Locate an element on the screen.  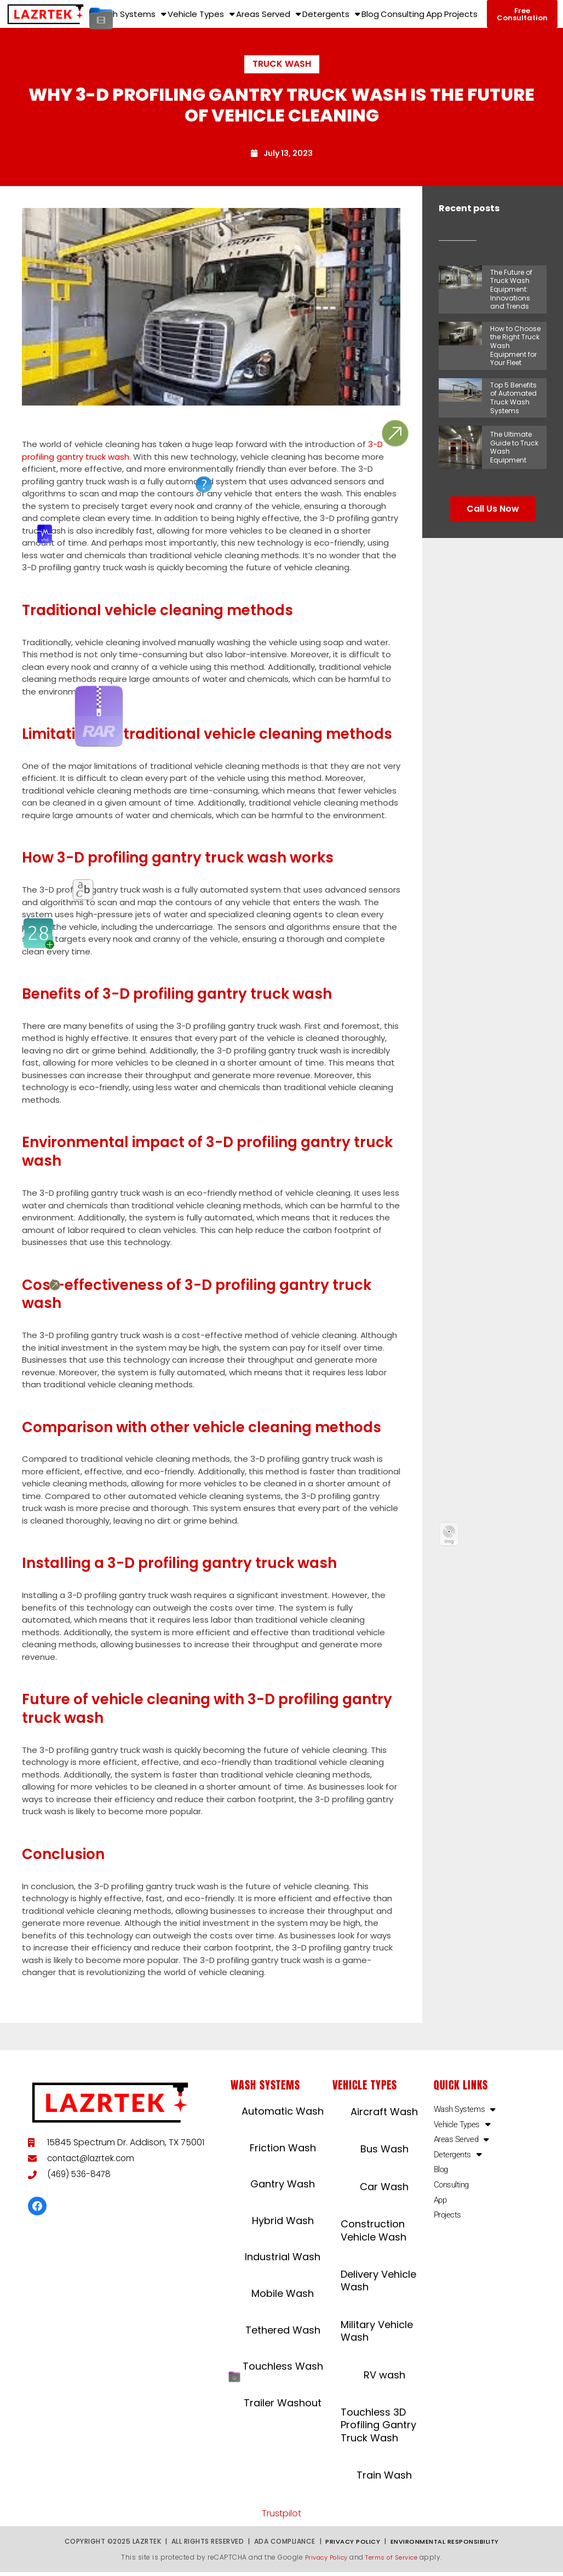
indicates a symbolic link or shortcut to another file is located at coordinates (395, 433).